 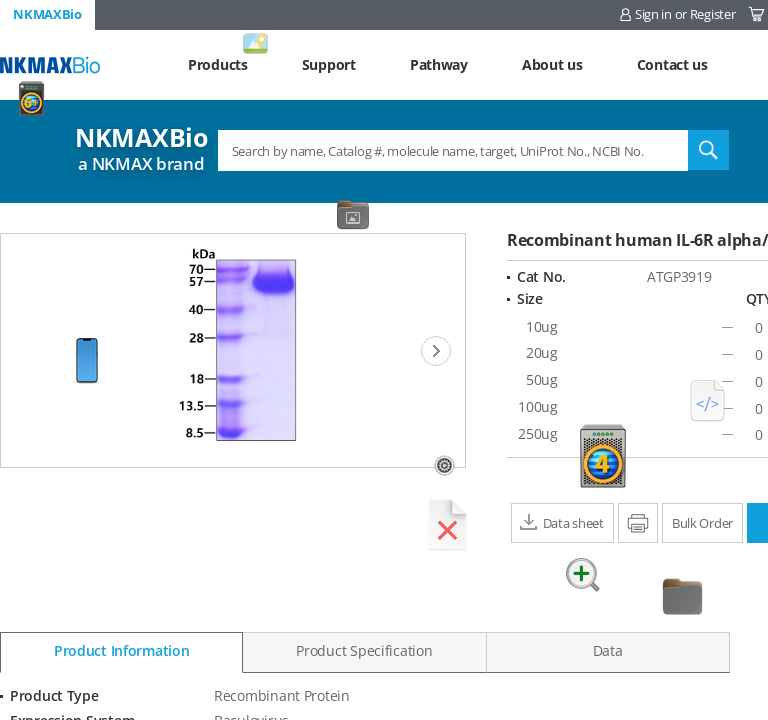 I want to click on a broken or invalid symbolic link file, so click(x=447, y=525).